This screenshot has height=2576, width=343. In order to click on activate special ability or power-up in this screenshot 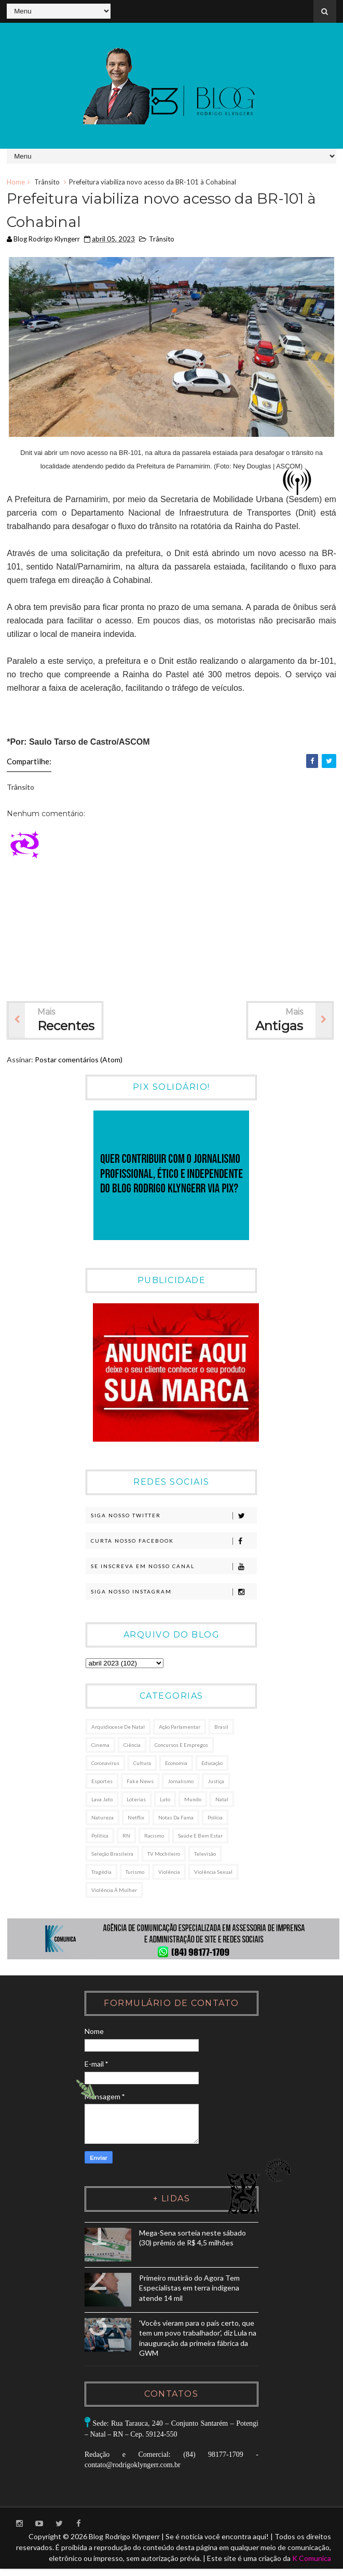, I will do `click(24, 844)`.